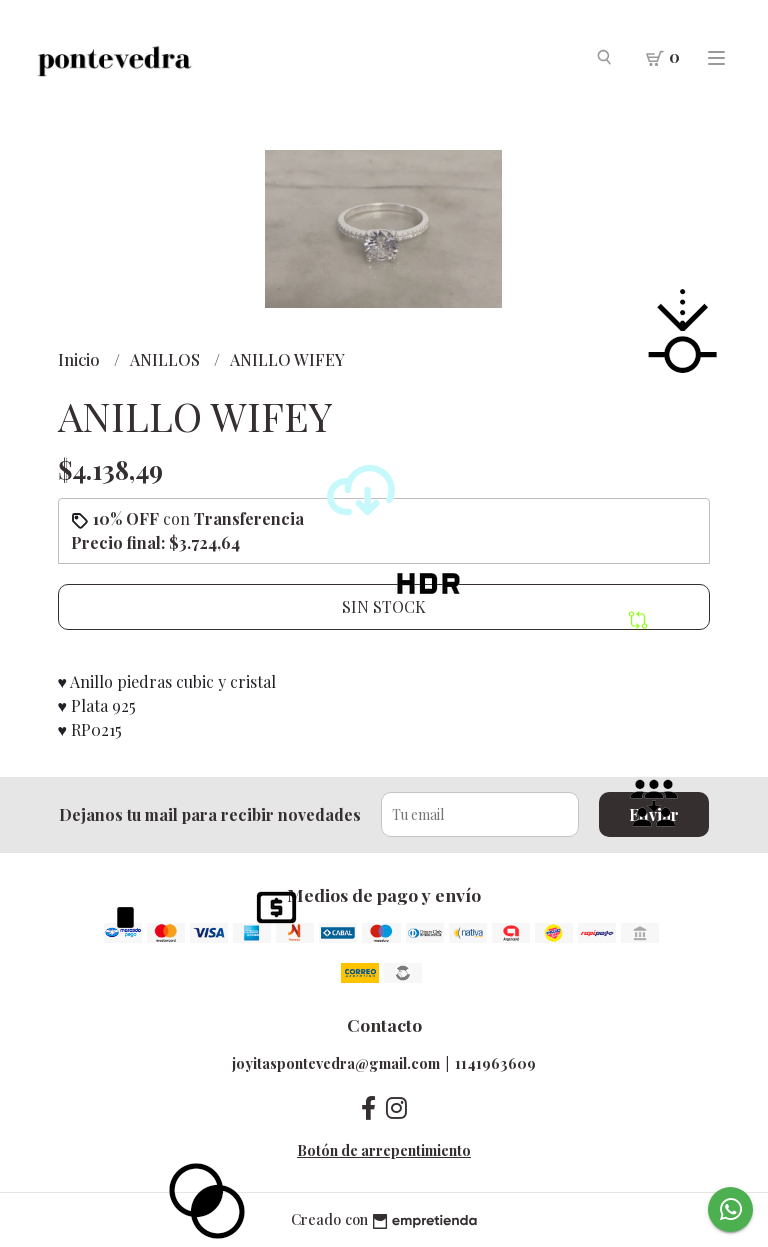  Describe the element at coordinates (680, 331) in the screenshot. I see `fetch changes from remote repository` at that location.